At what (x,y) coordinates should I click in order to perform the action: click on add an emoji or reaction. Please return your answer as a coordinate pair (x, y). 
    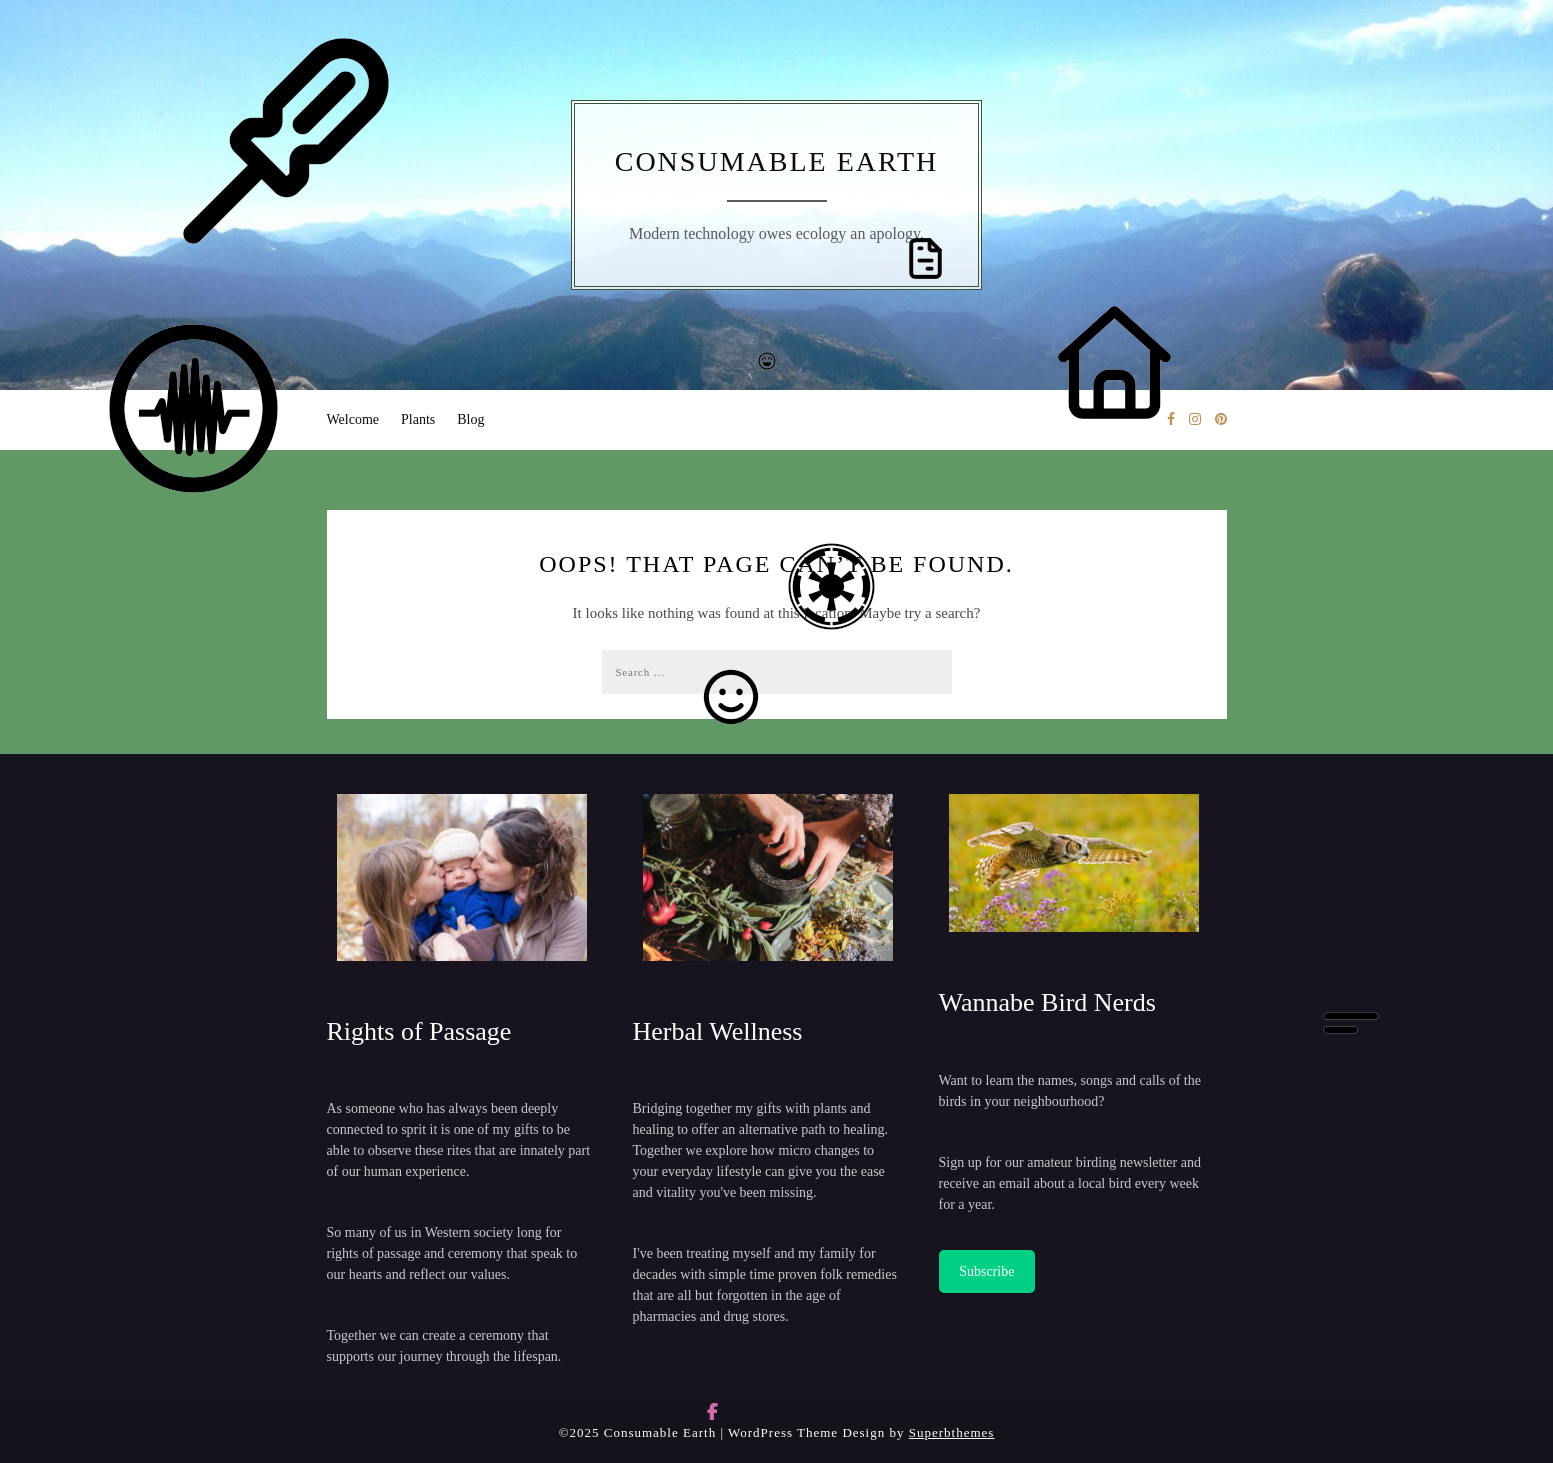
    Looking at the image, I should click on (731, 697).